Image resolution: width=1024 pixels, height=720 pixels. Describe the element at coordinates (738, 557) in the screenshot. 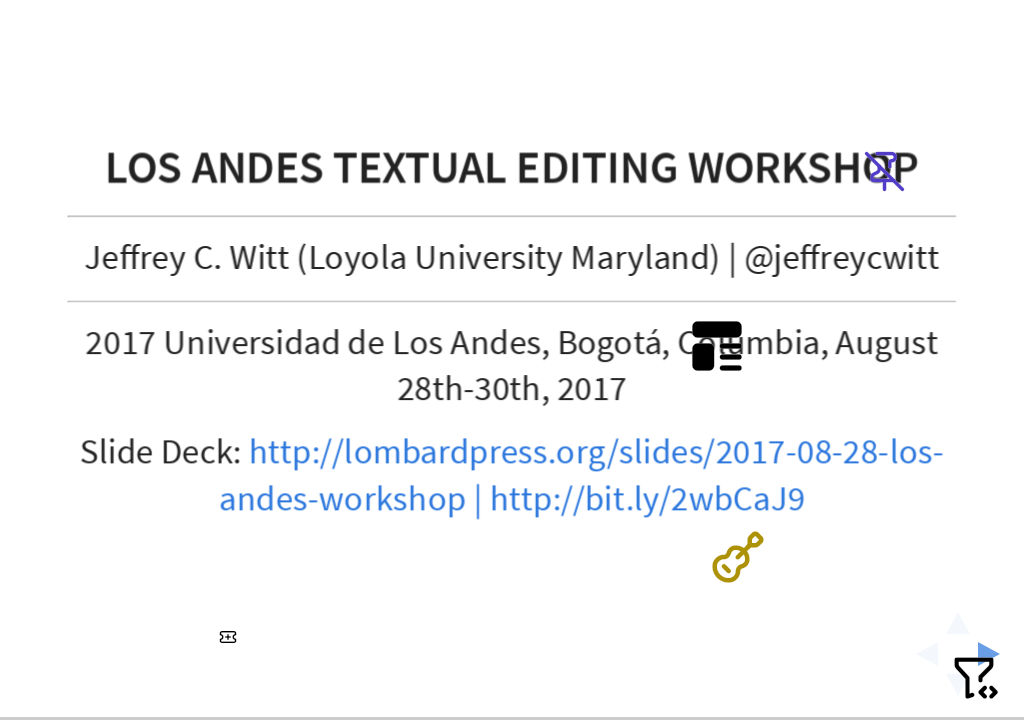

I see `access music or instrument settings` at that location.